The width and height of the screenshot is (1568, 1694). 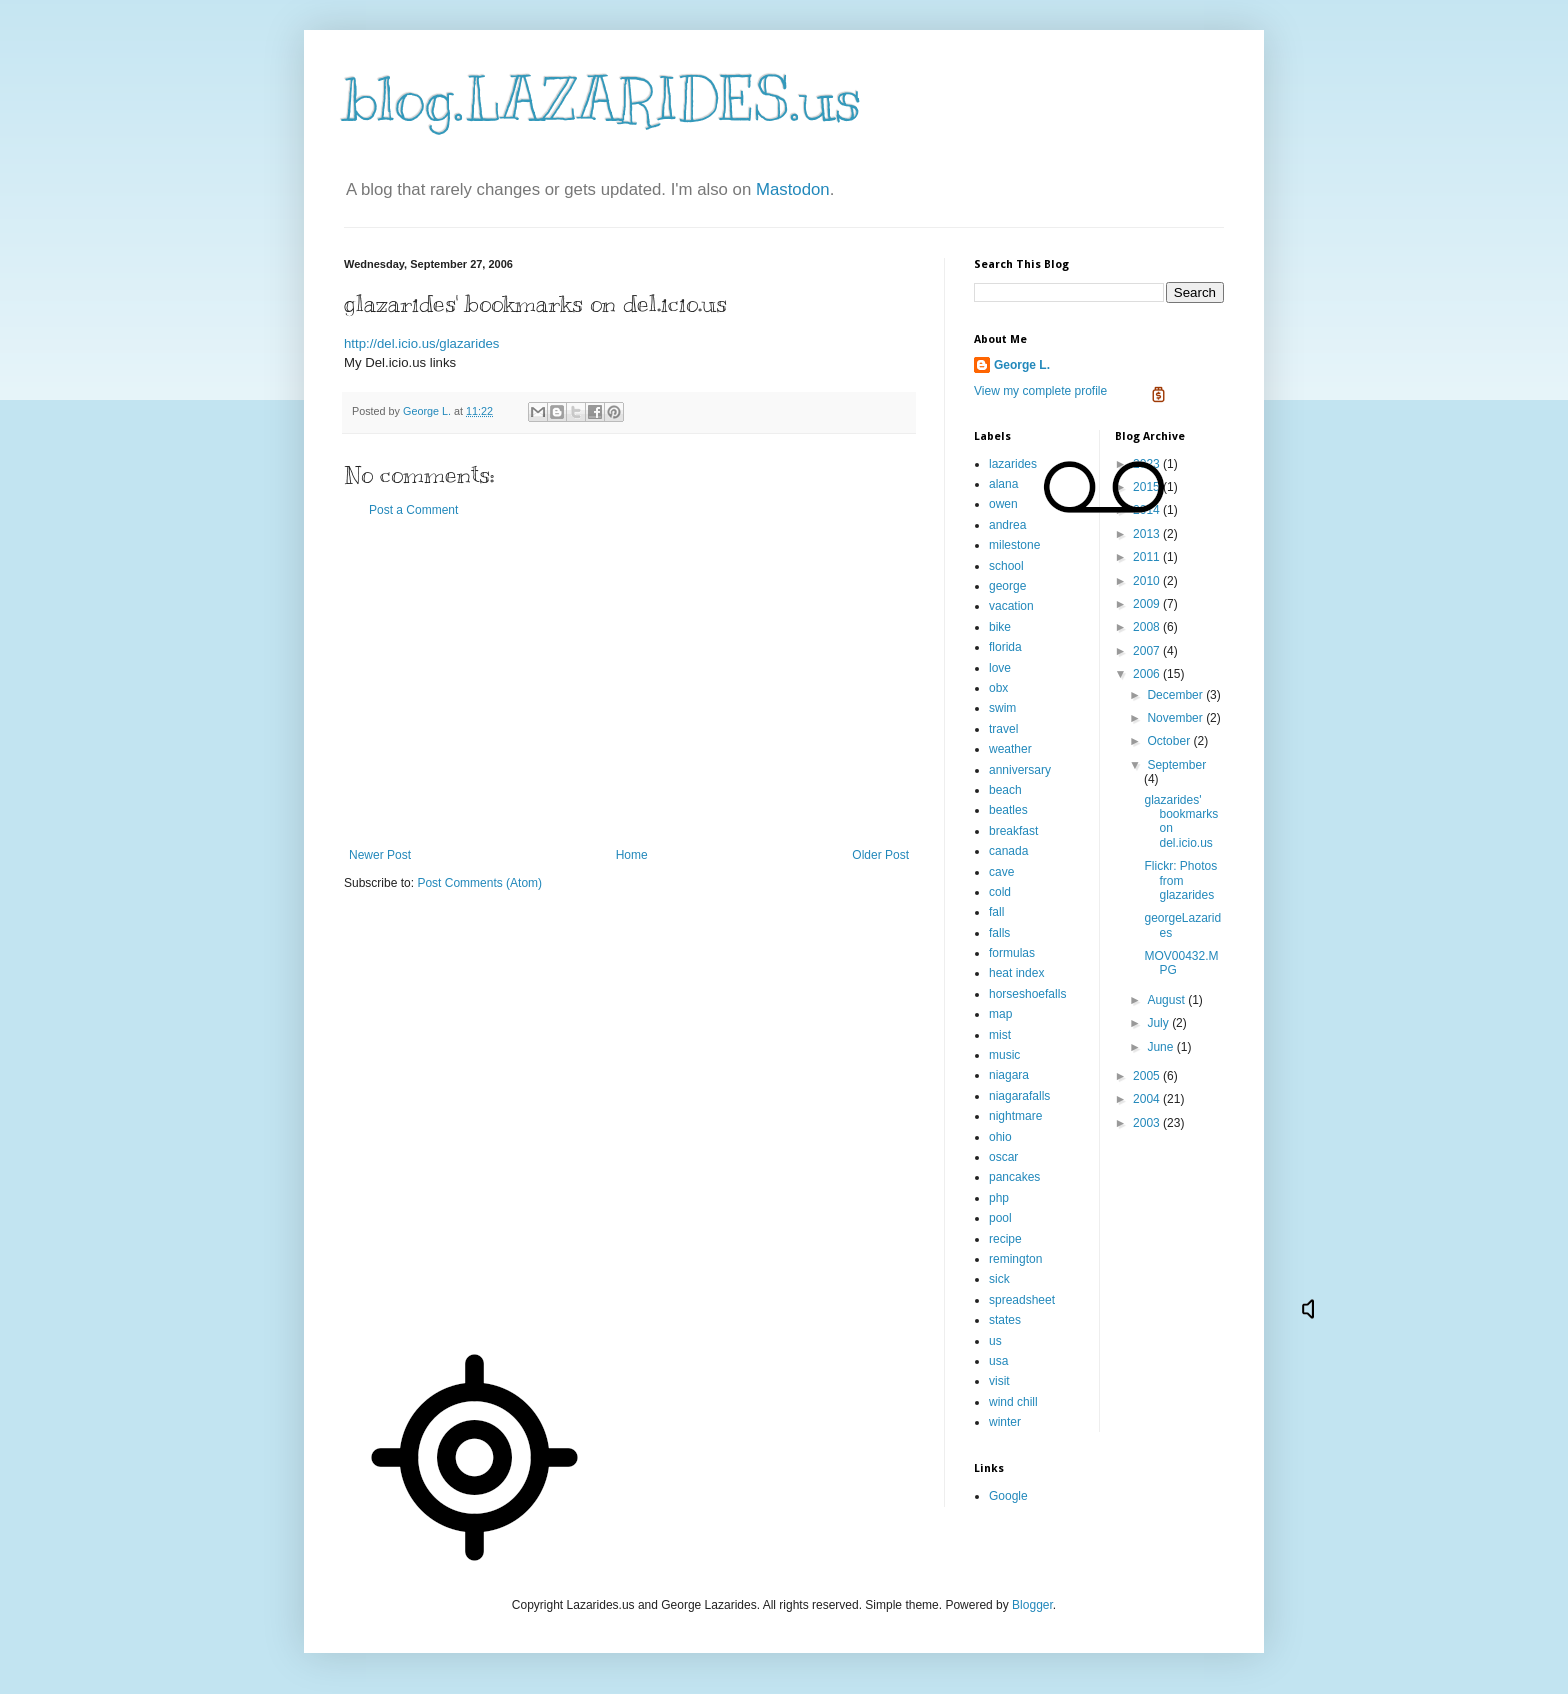 What do you see at coordinates (1314, 1309) in the screenshot?
I see `adjust audio volume settings` at bounding box center [1314, 1309].